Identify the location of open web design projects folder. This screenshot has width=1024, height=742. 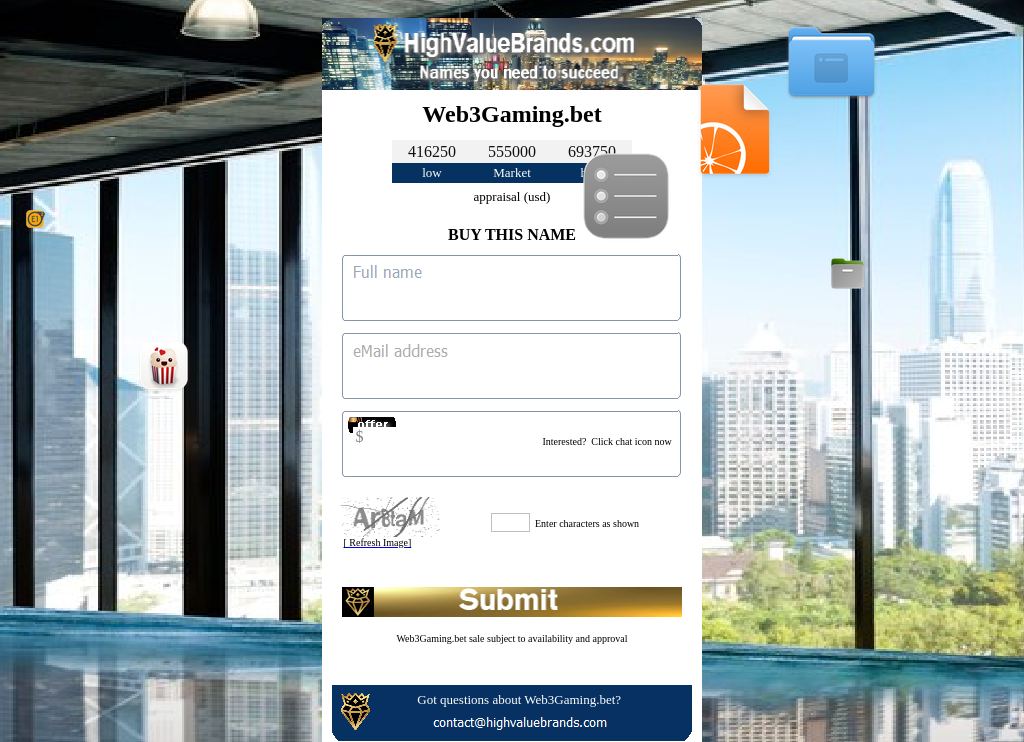
(831, 61).